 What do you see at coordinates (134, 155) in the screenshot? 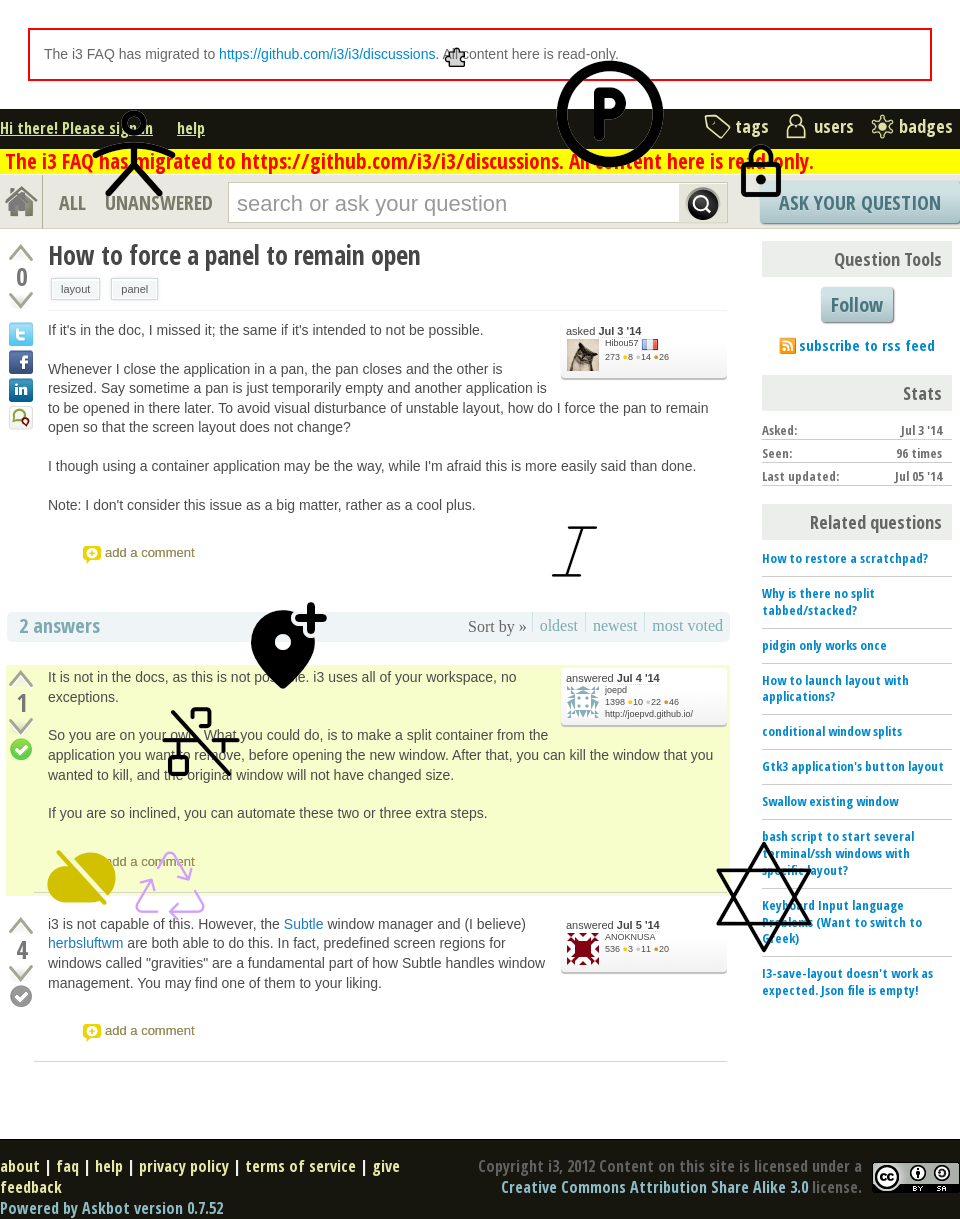
I see `view user profile` at bounding box center [134, 155].